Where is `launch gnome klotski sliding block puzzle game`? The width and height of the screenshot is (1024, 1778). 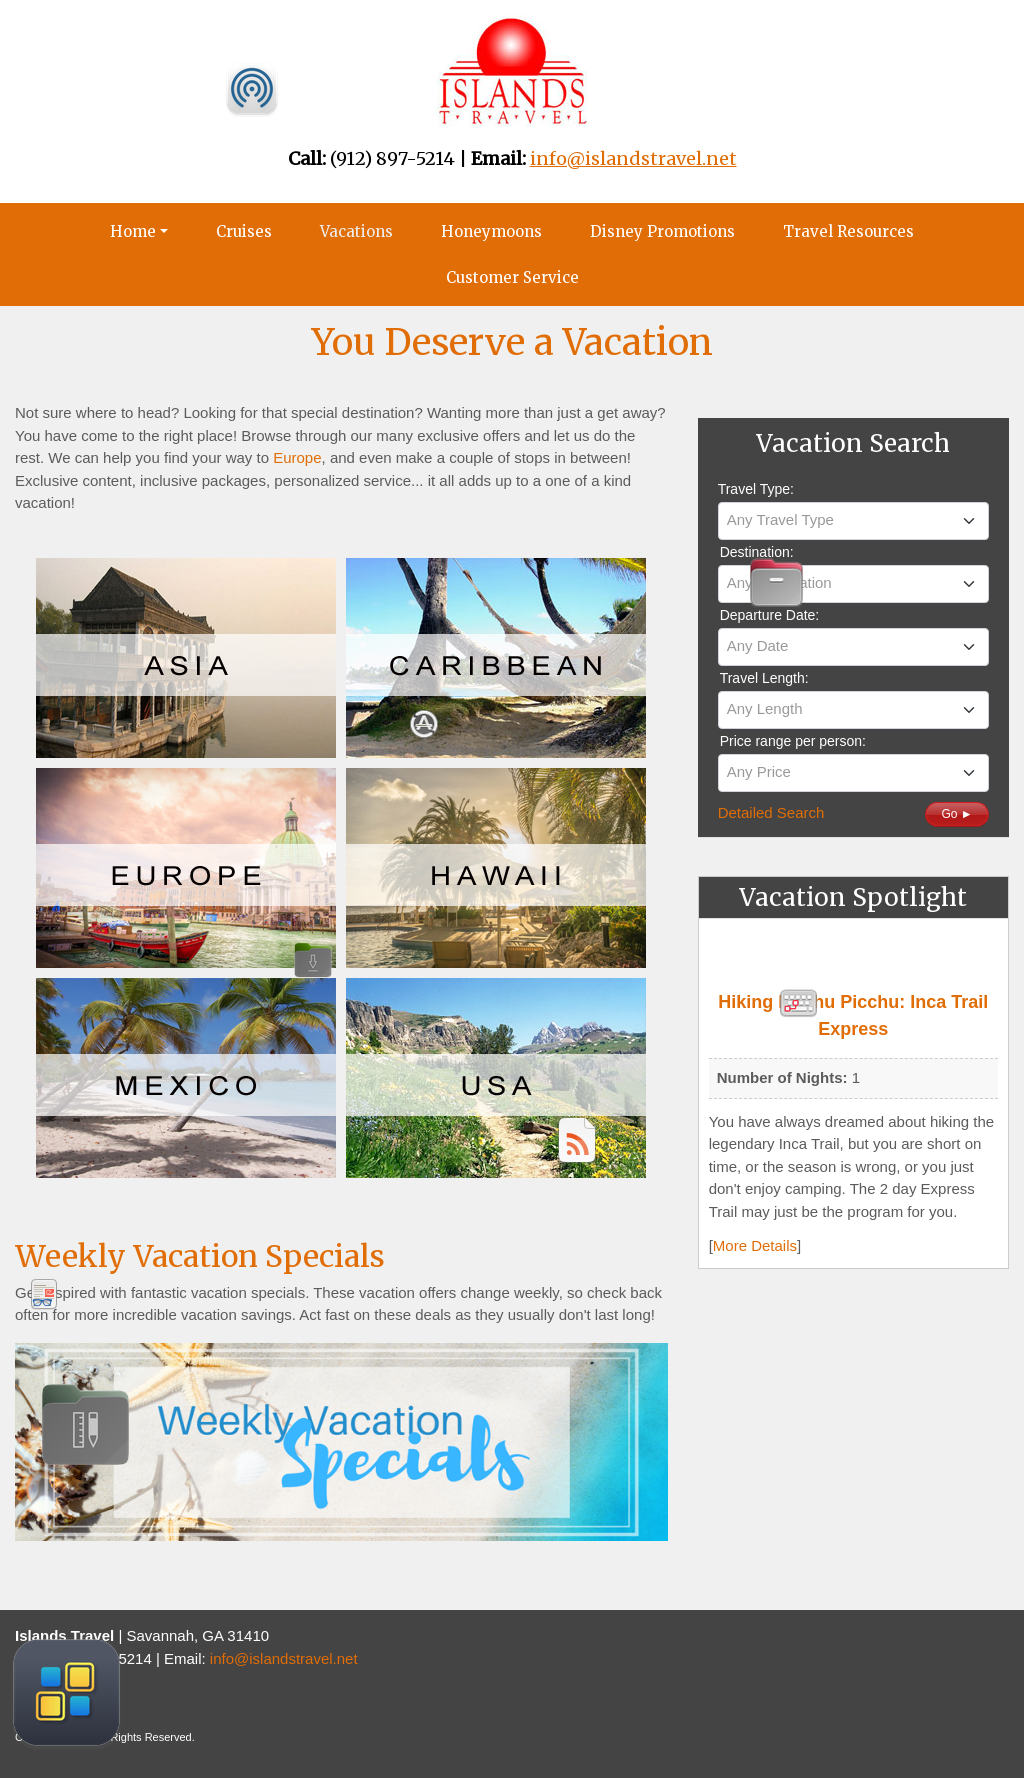 launch gnome klotski sliding block puzzle game is located at coordinates (66, 1692).